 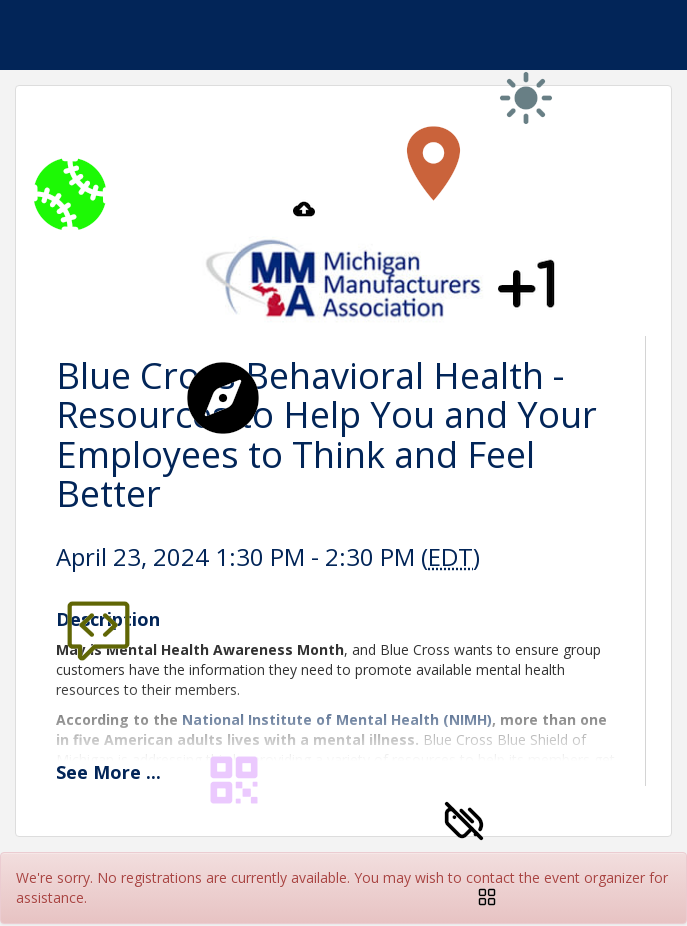 I want to click on disable or remove tags, so click(x=464, y=821).